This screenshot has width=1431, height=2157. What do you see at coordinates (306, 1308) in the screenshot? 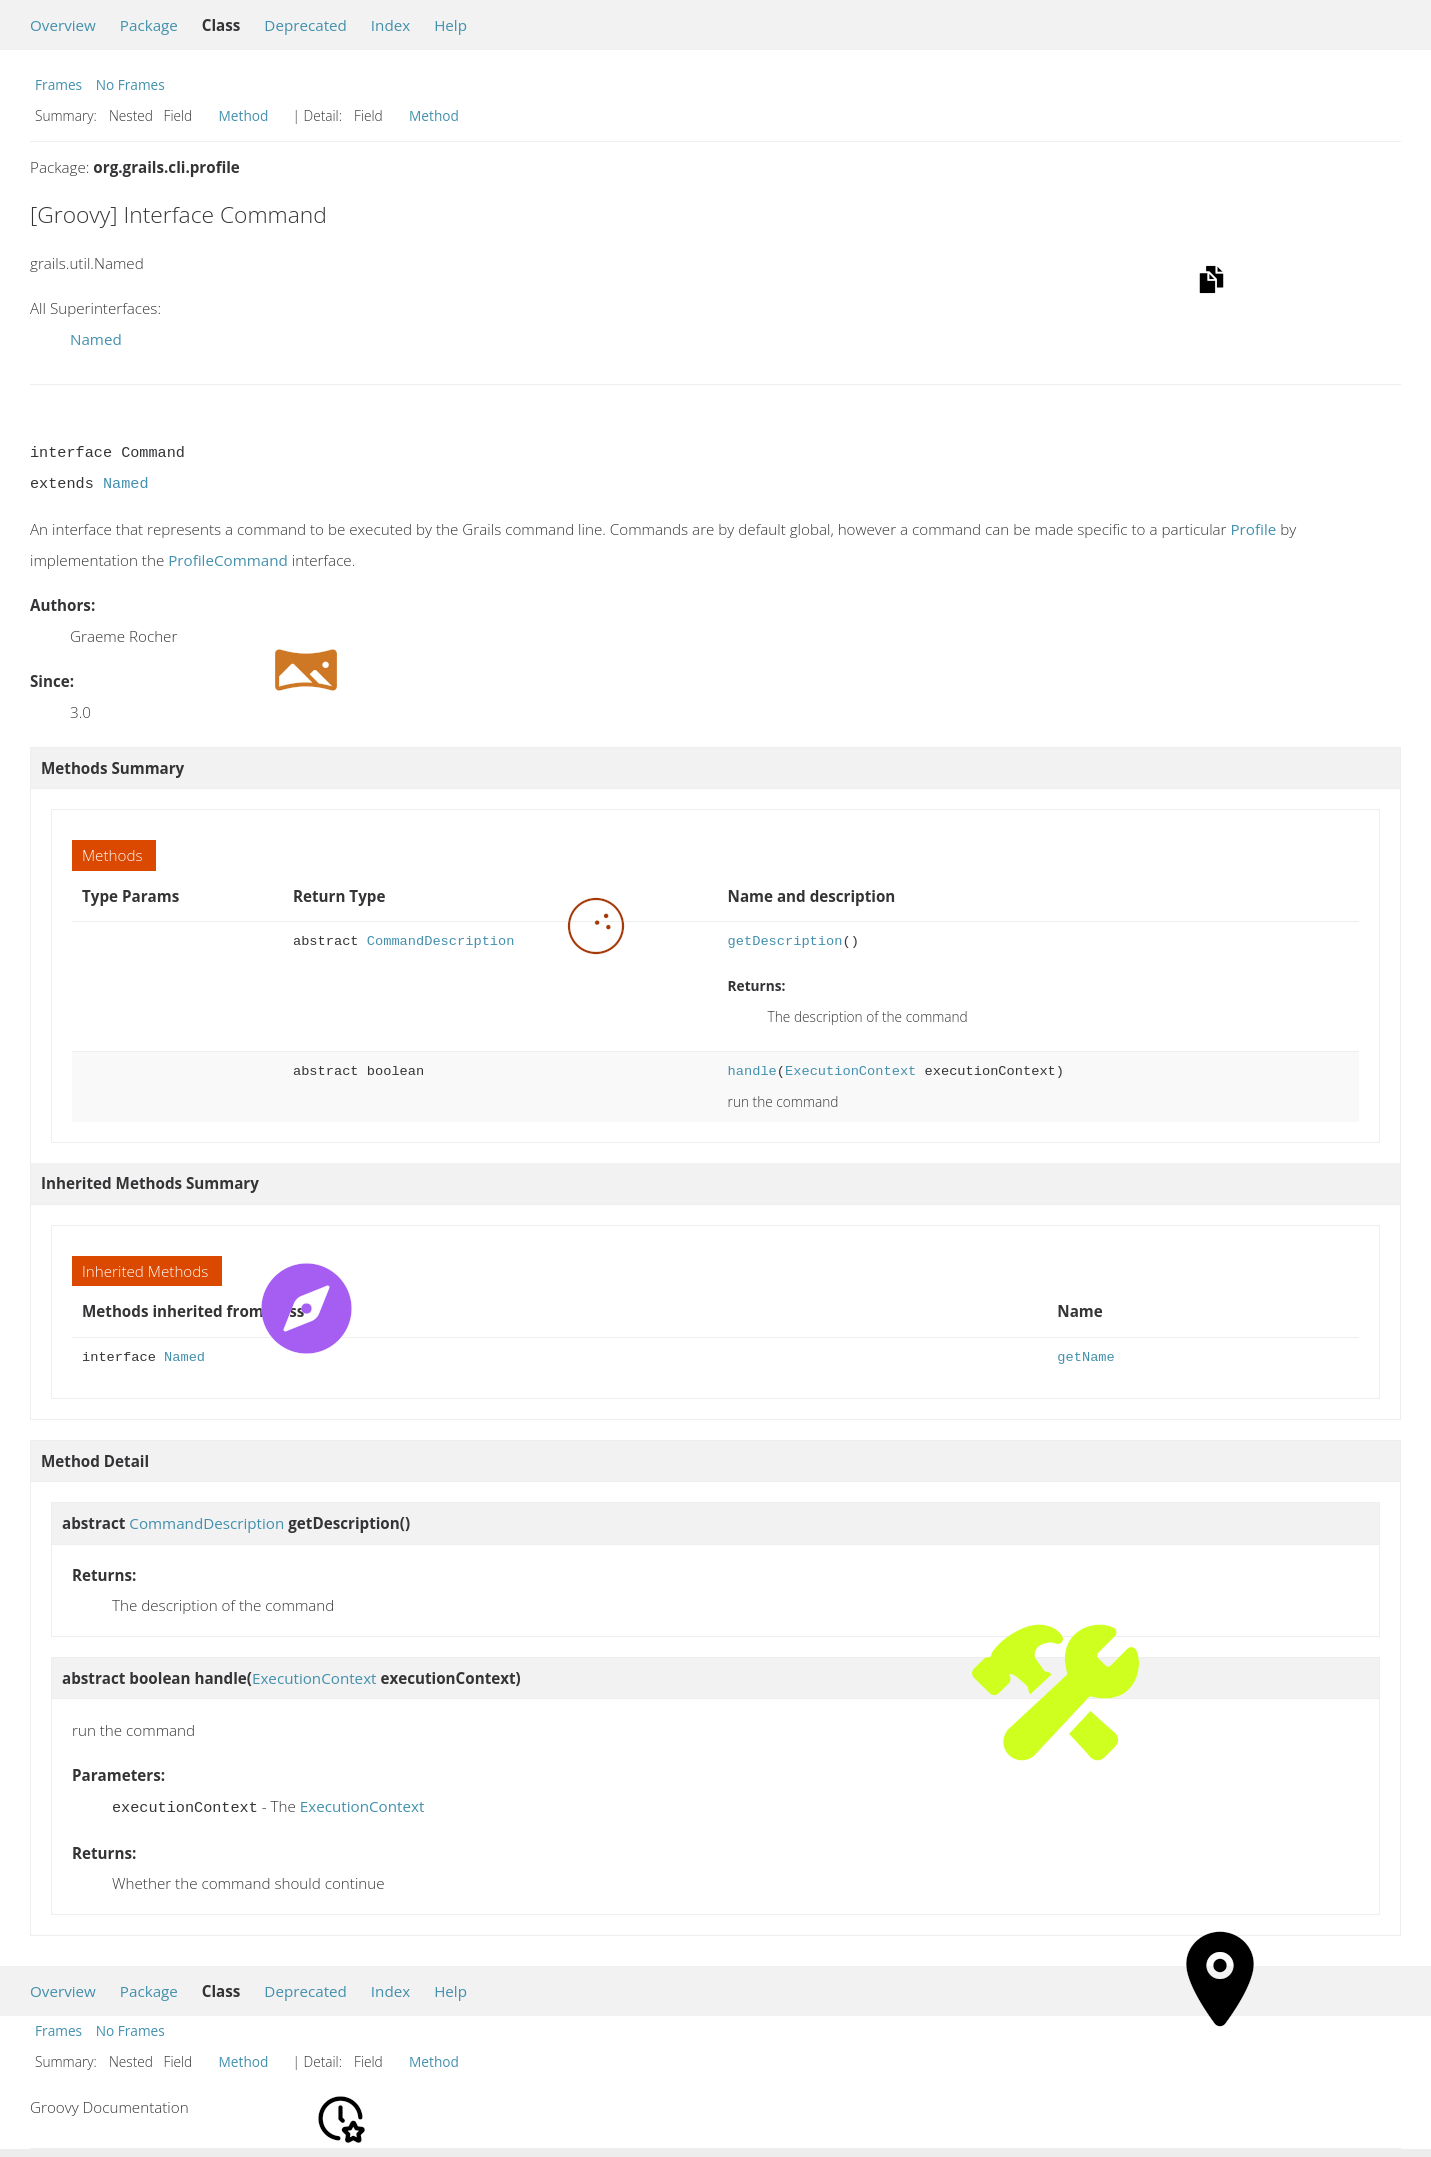
I see `access navigation or direction features` at bounding box center [306, 1308].